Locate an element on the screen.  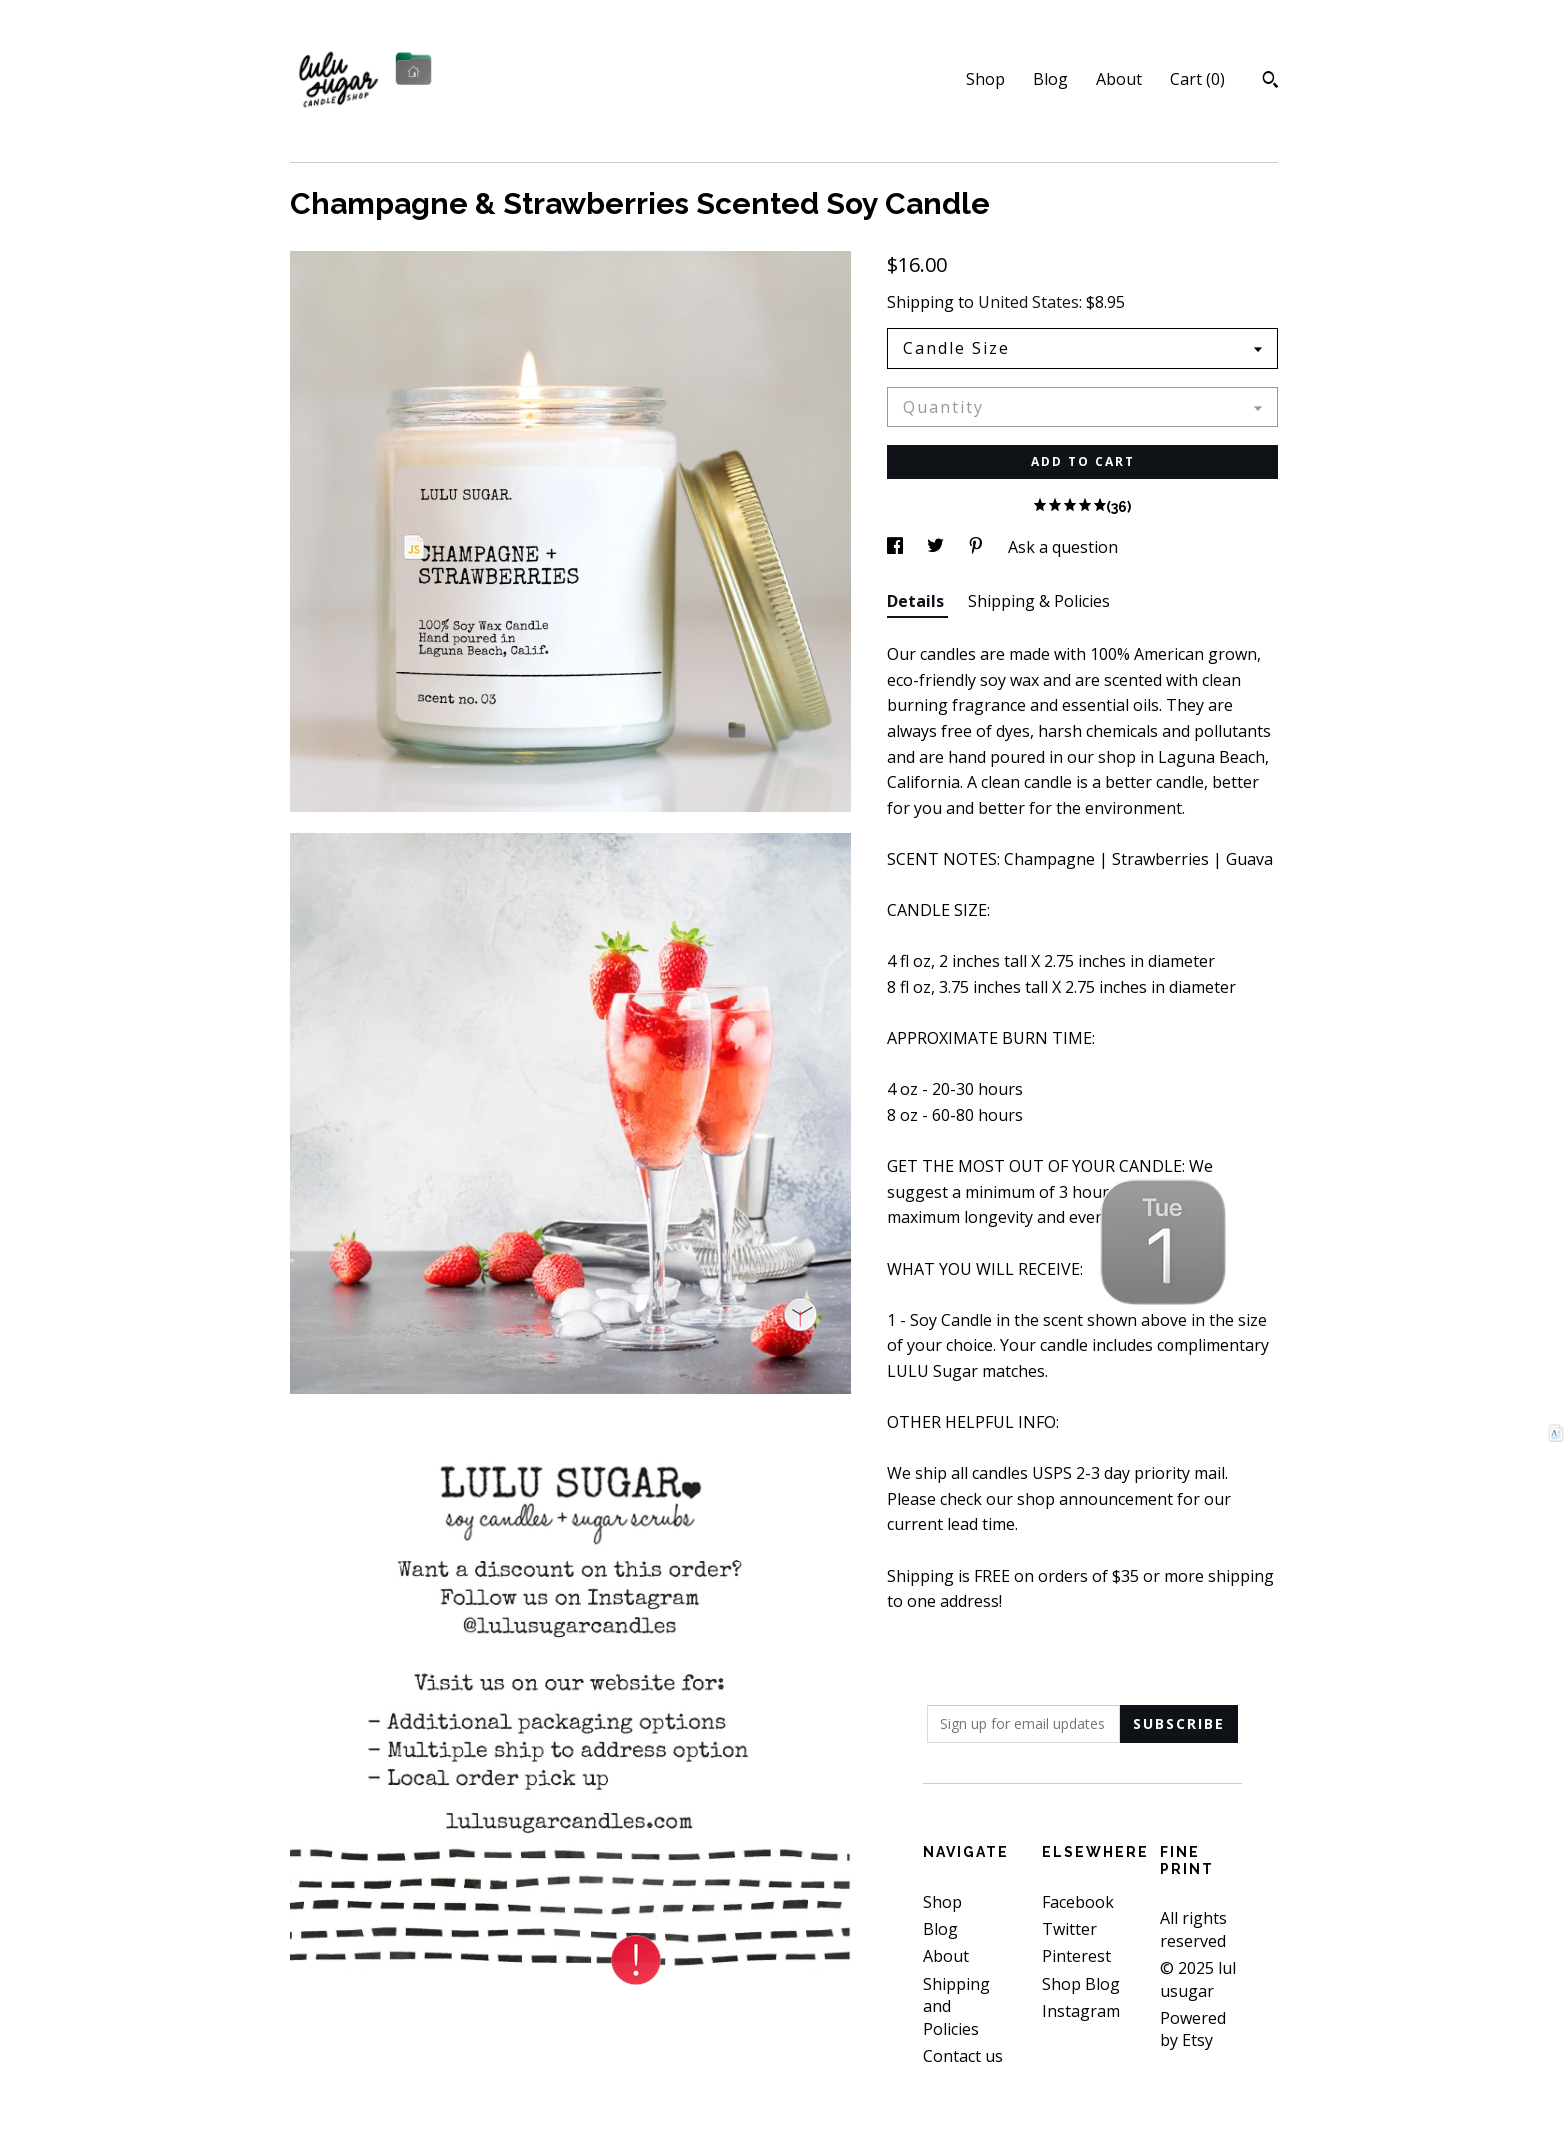
indicates a valid drop target for dragging files is located at coordinates (737, 730).